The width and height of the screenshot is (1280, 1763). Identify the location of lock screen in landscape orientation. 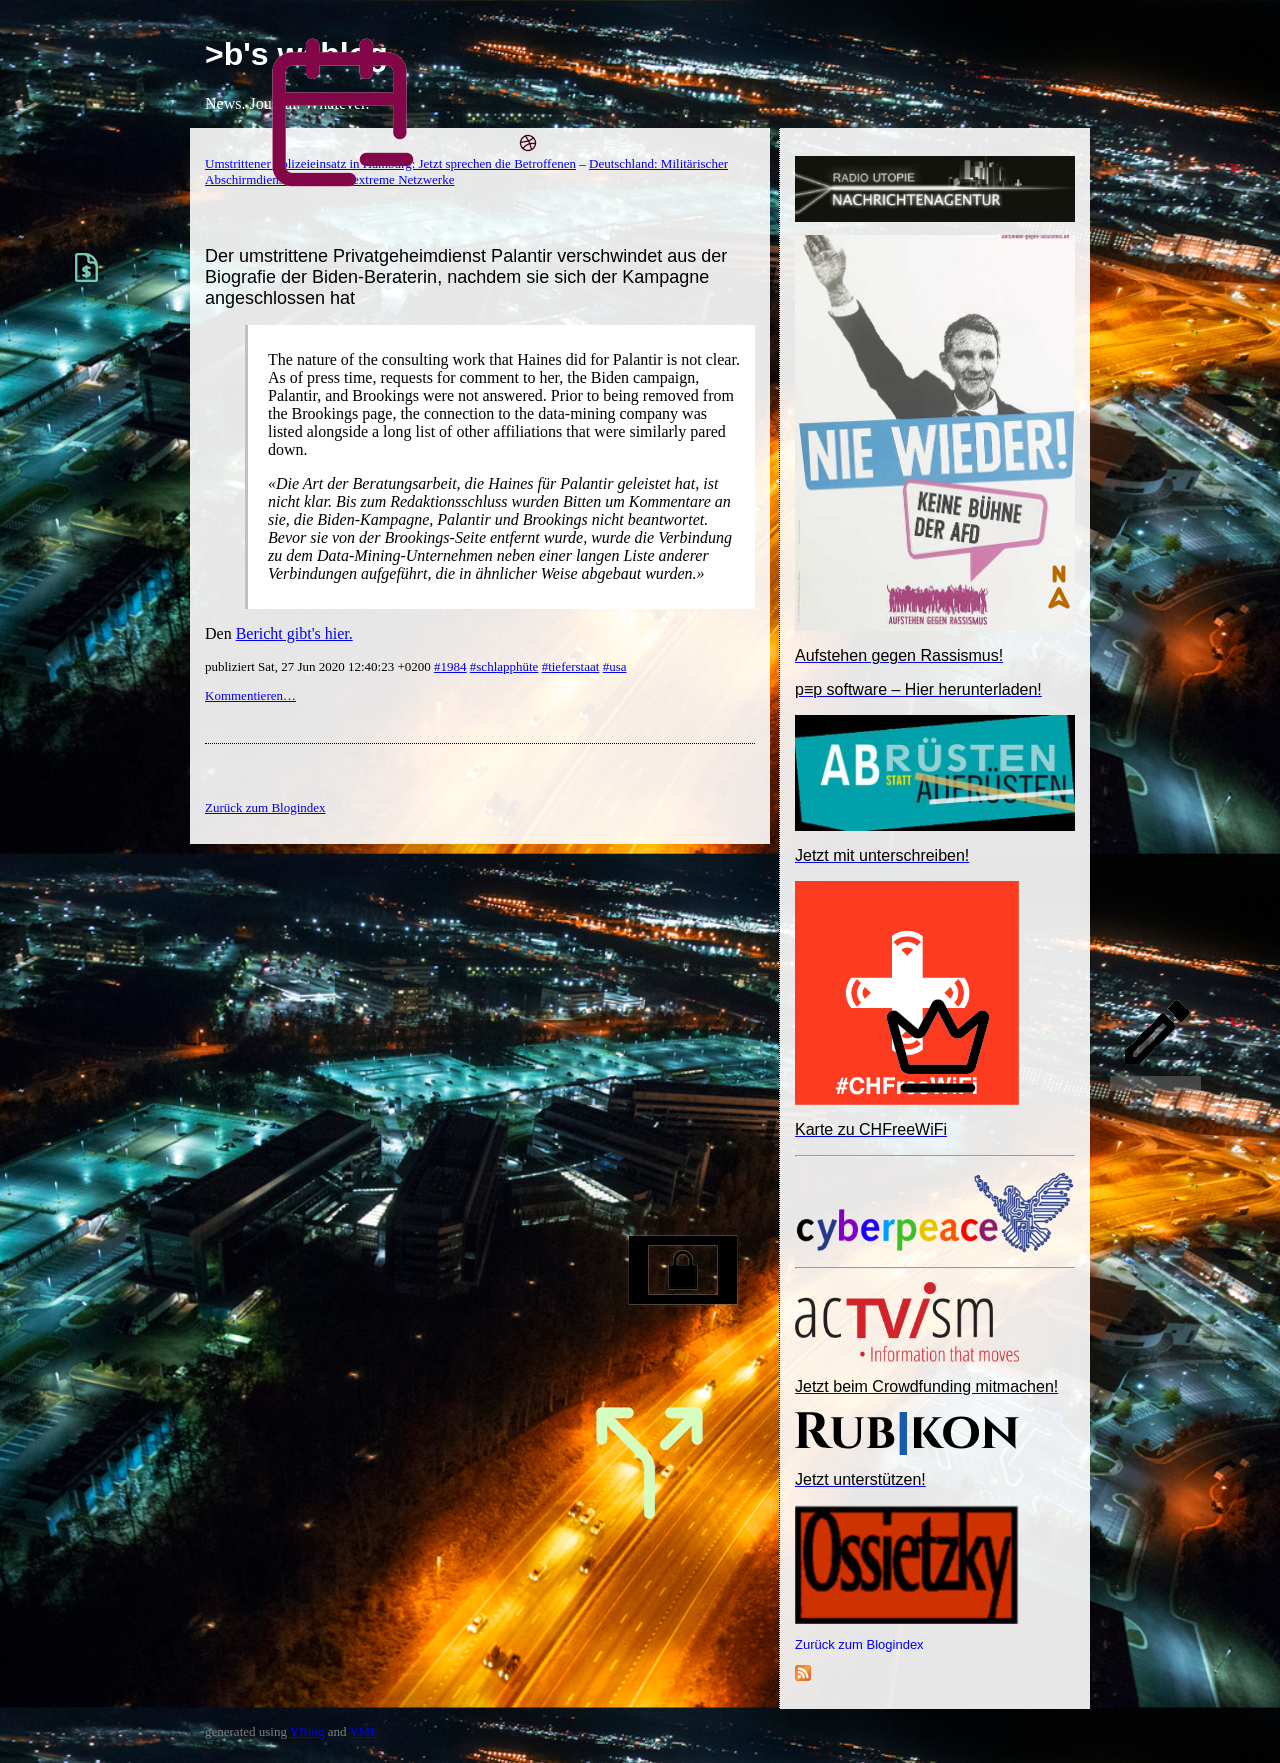
(683, 1270).